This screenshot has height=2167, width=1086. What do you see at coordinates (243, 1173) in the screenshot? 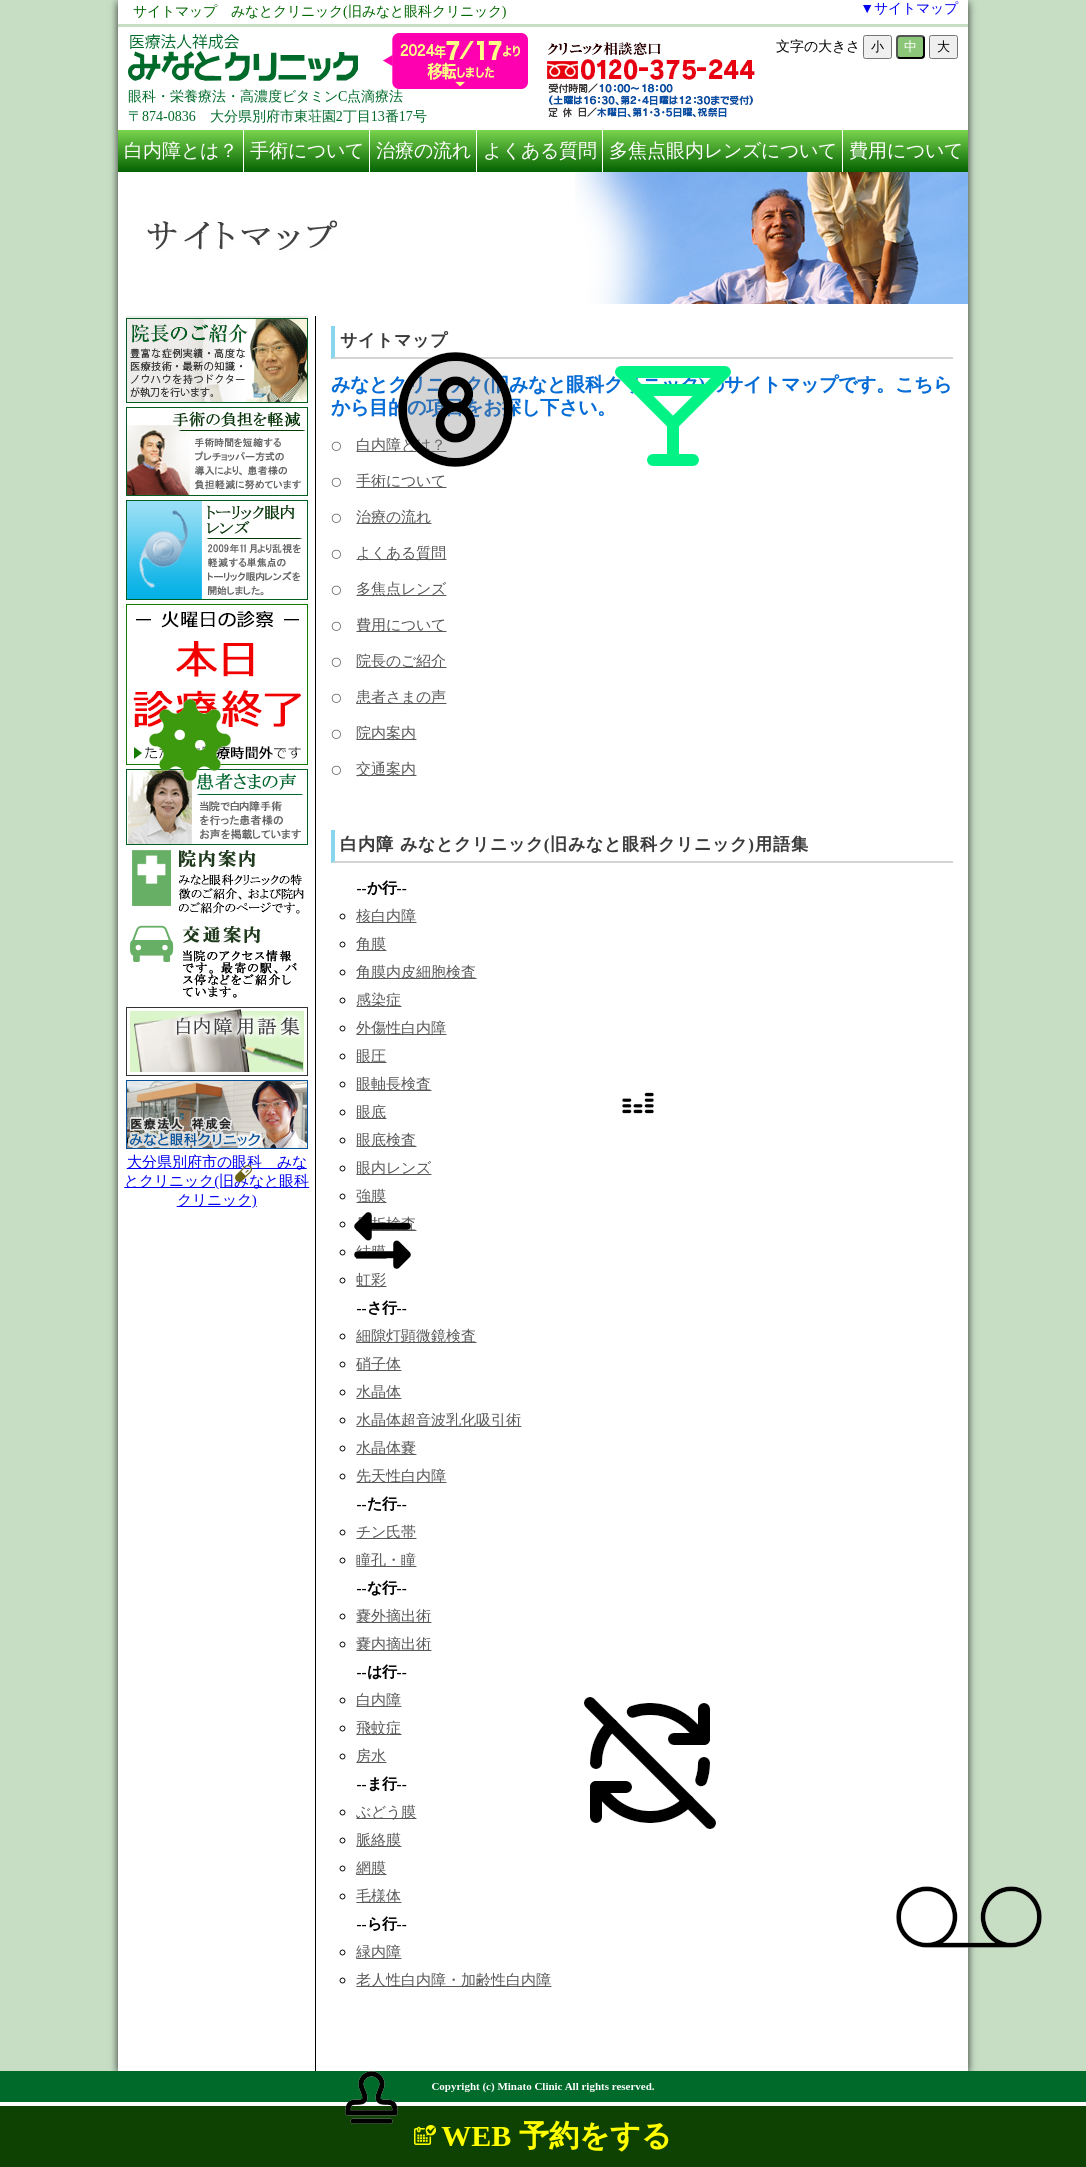
I see `access medication reminders or health features` at bounding box center [243, 1173].